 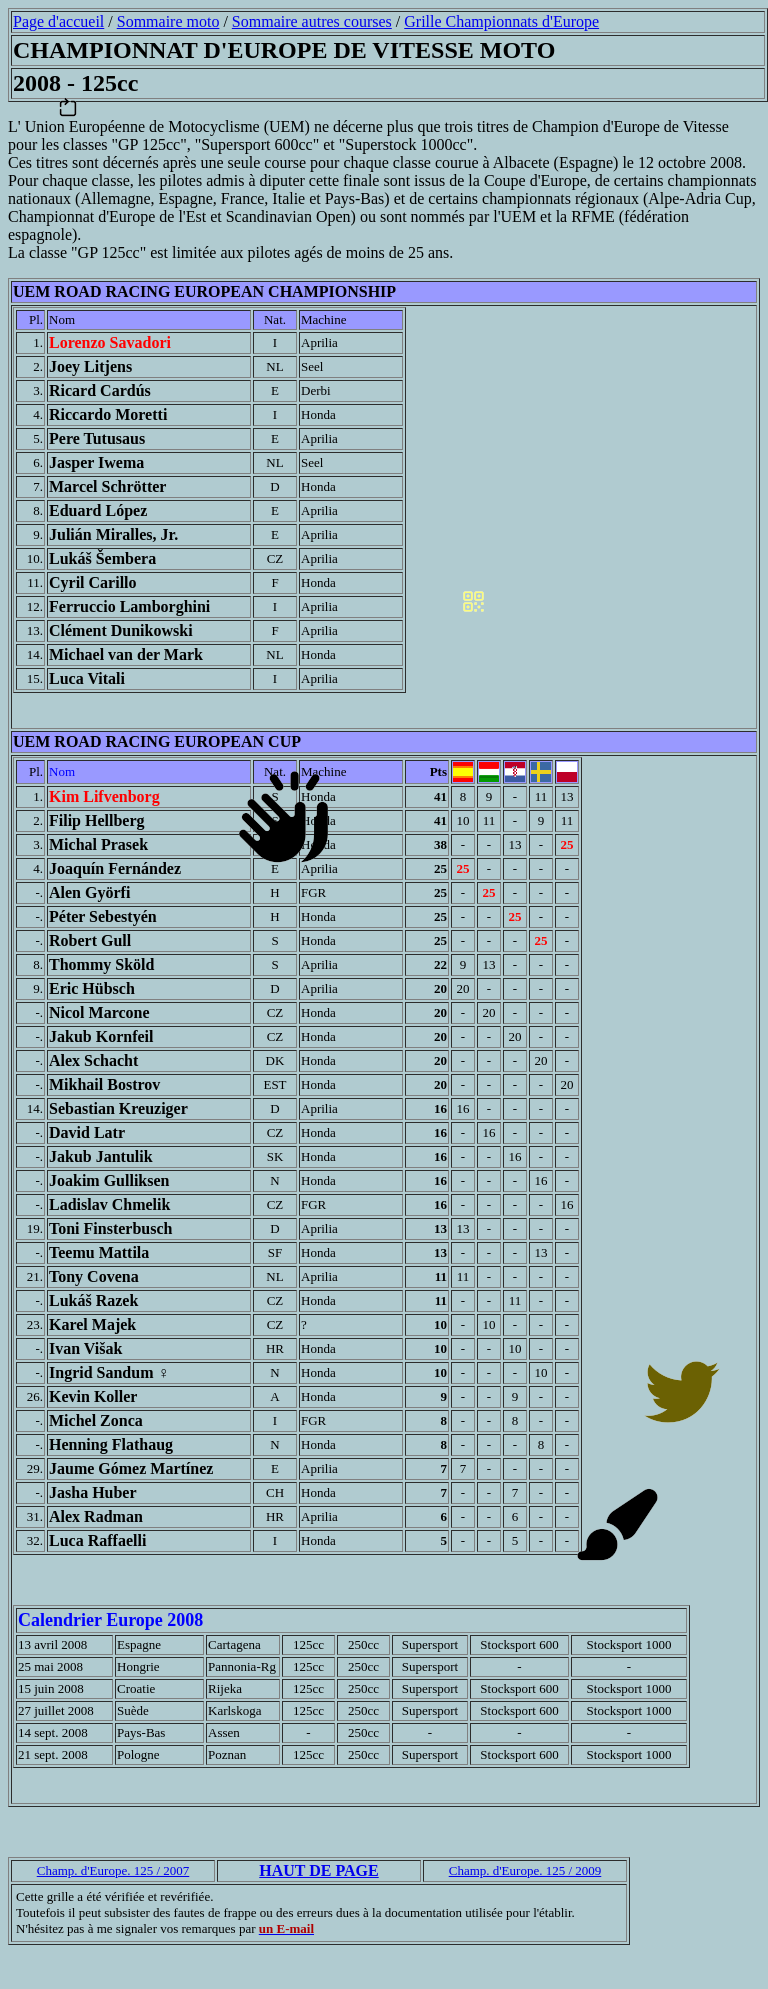 I want to click on share to twitter, so click(x=682, y=1392).